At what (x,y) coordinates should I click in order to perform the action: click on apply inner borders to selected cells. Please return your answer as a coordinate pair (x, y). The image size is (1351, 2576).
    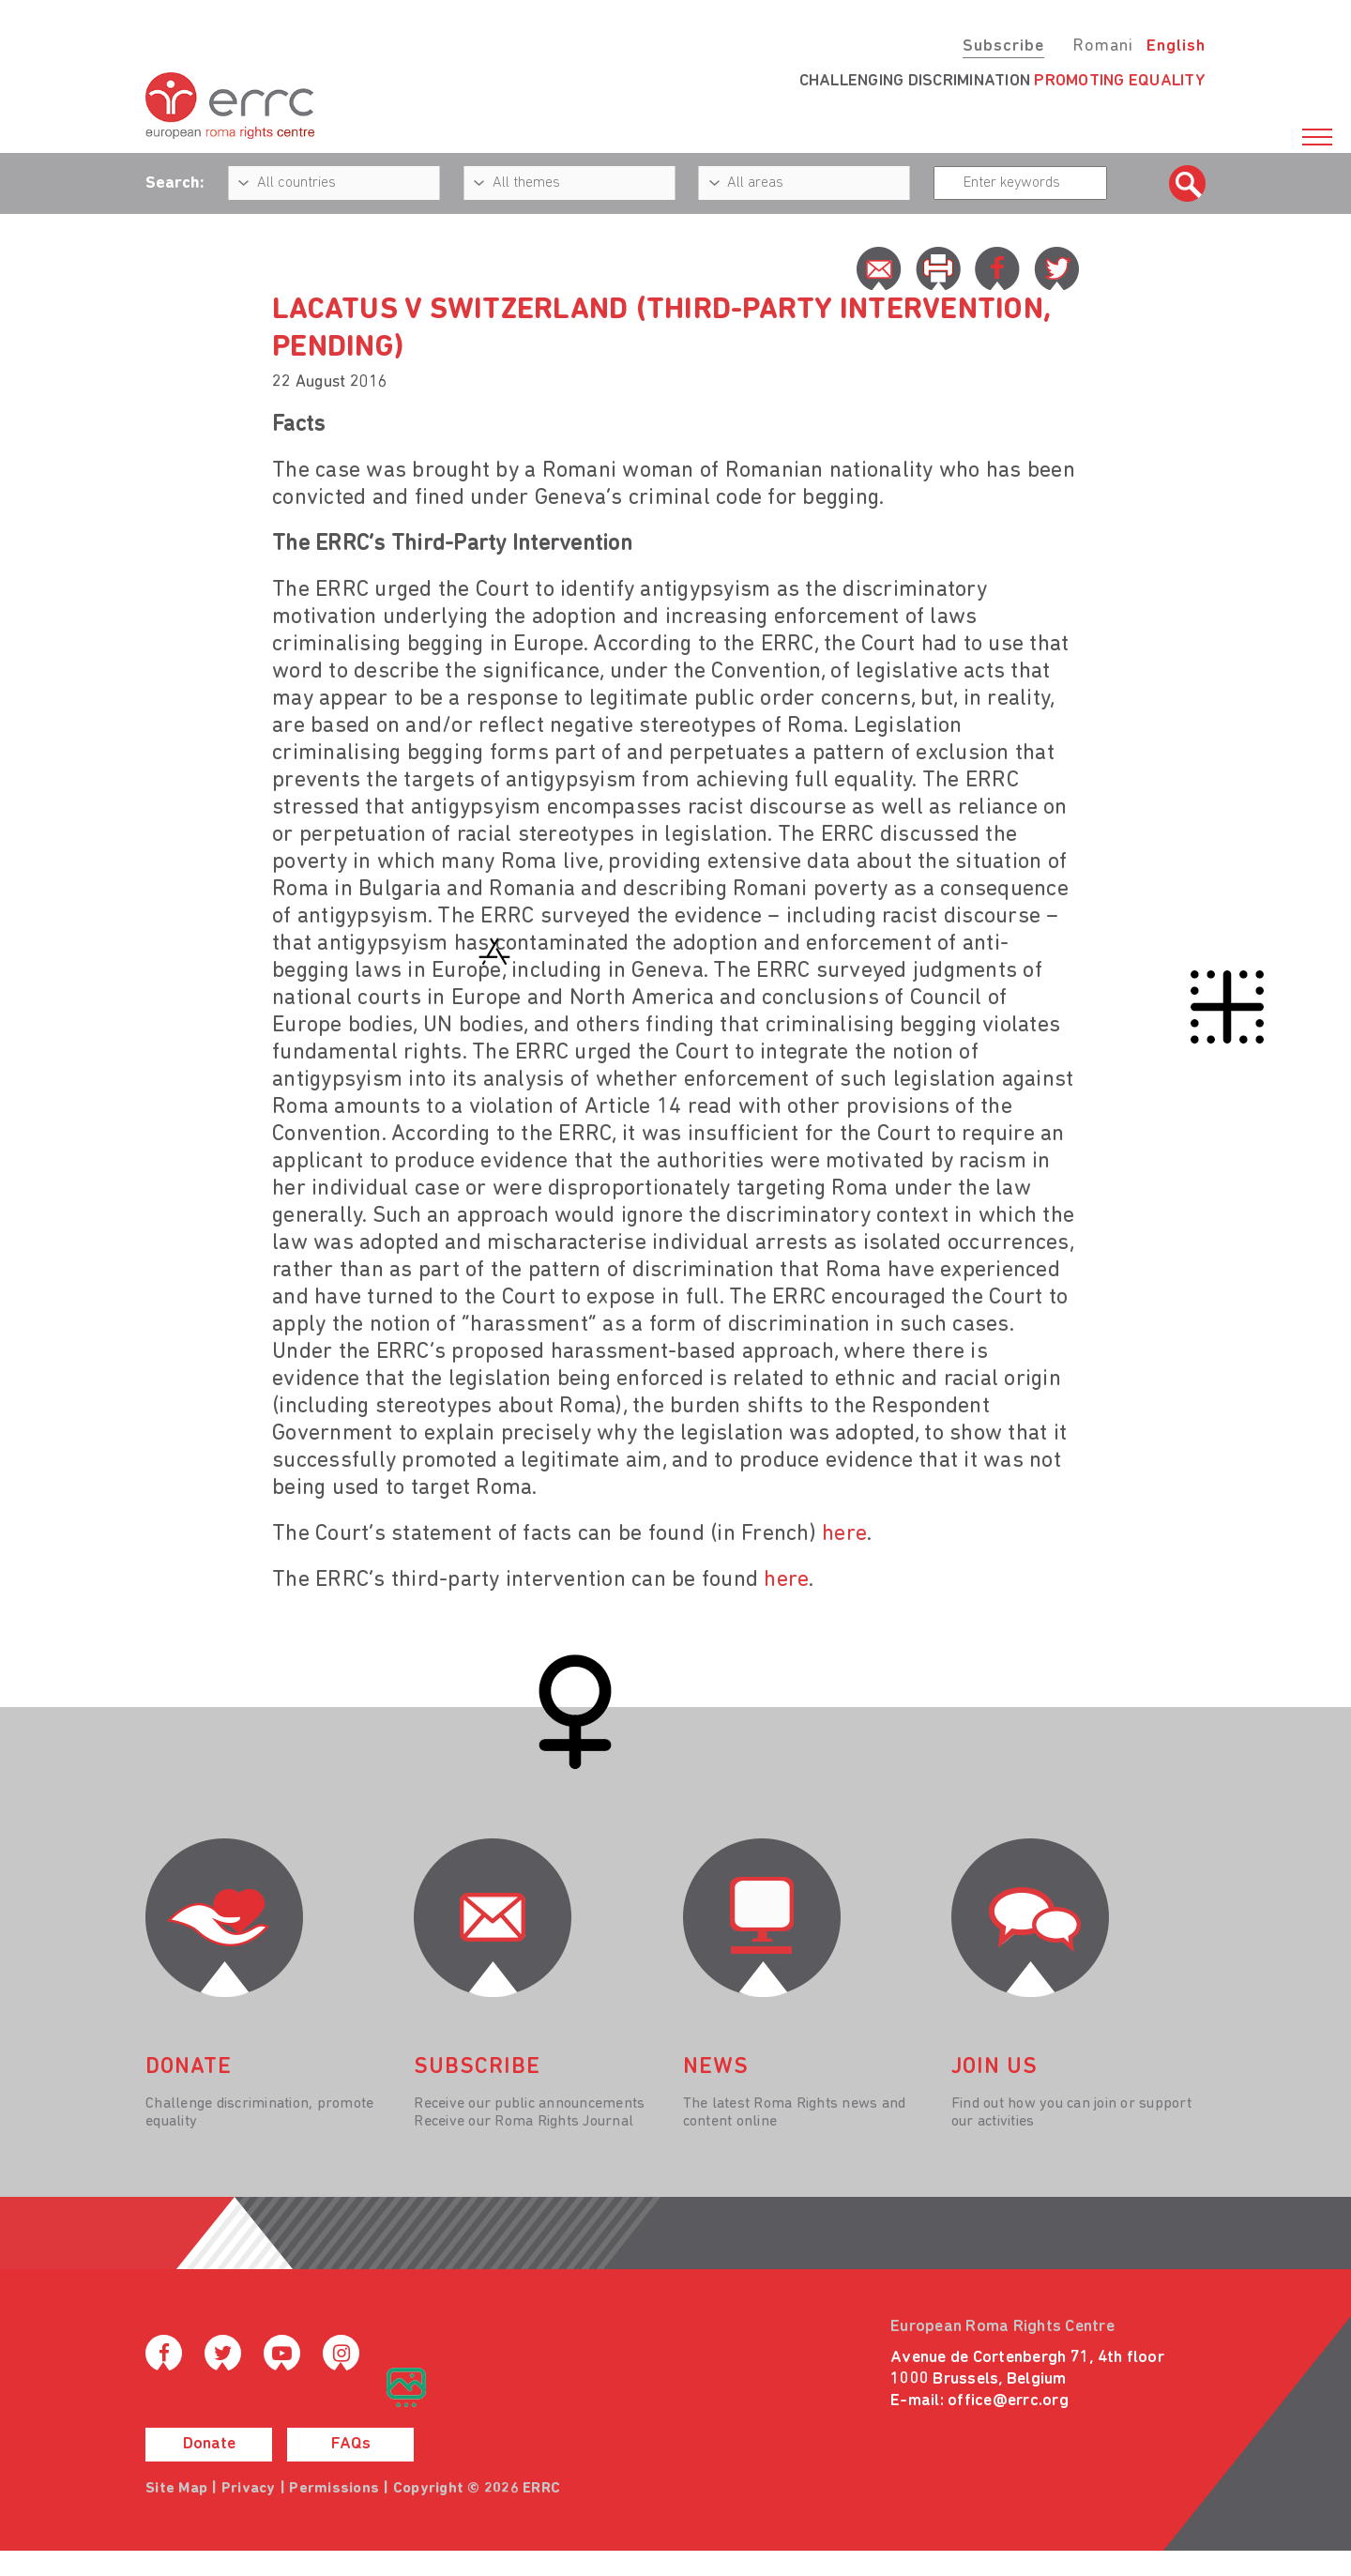
    Looking at the image, I should click on (1227, 1007).